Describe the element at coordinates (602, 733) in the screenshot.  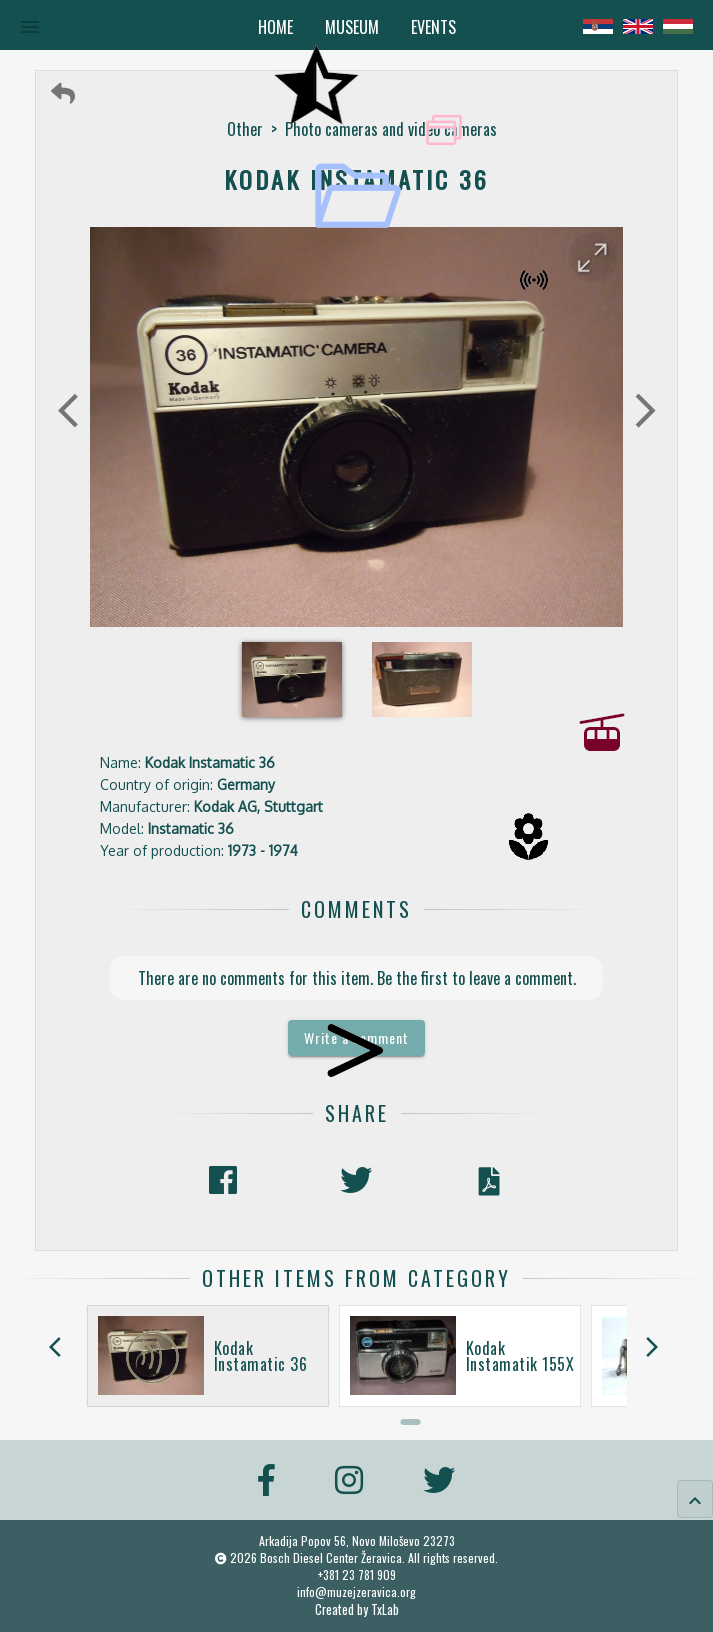
I see `access cable car or gondola transit options` at that location.